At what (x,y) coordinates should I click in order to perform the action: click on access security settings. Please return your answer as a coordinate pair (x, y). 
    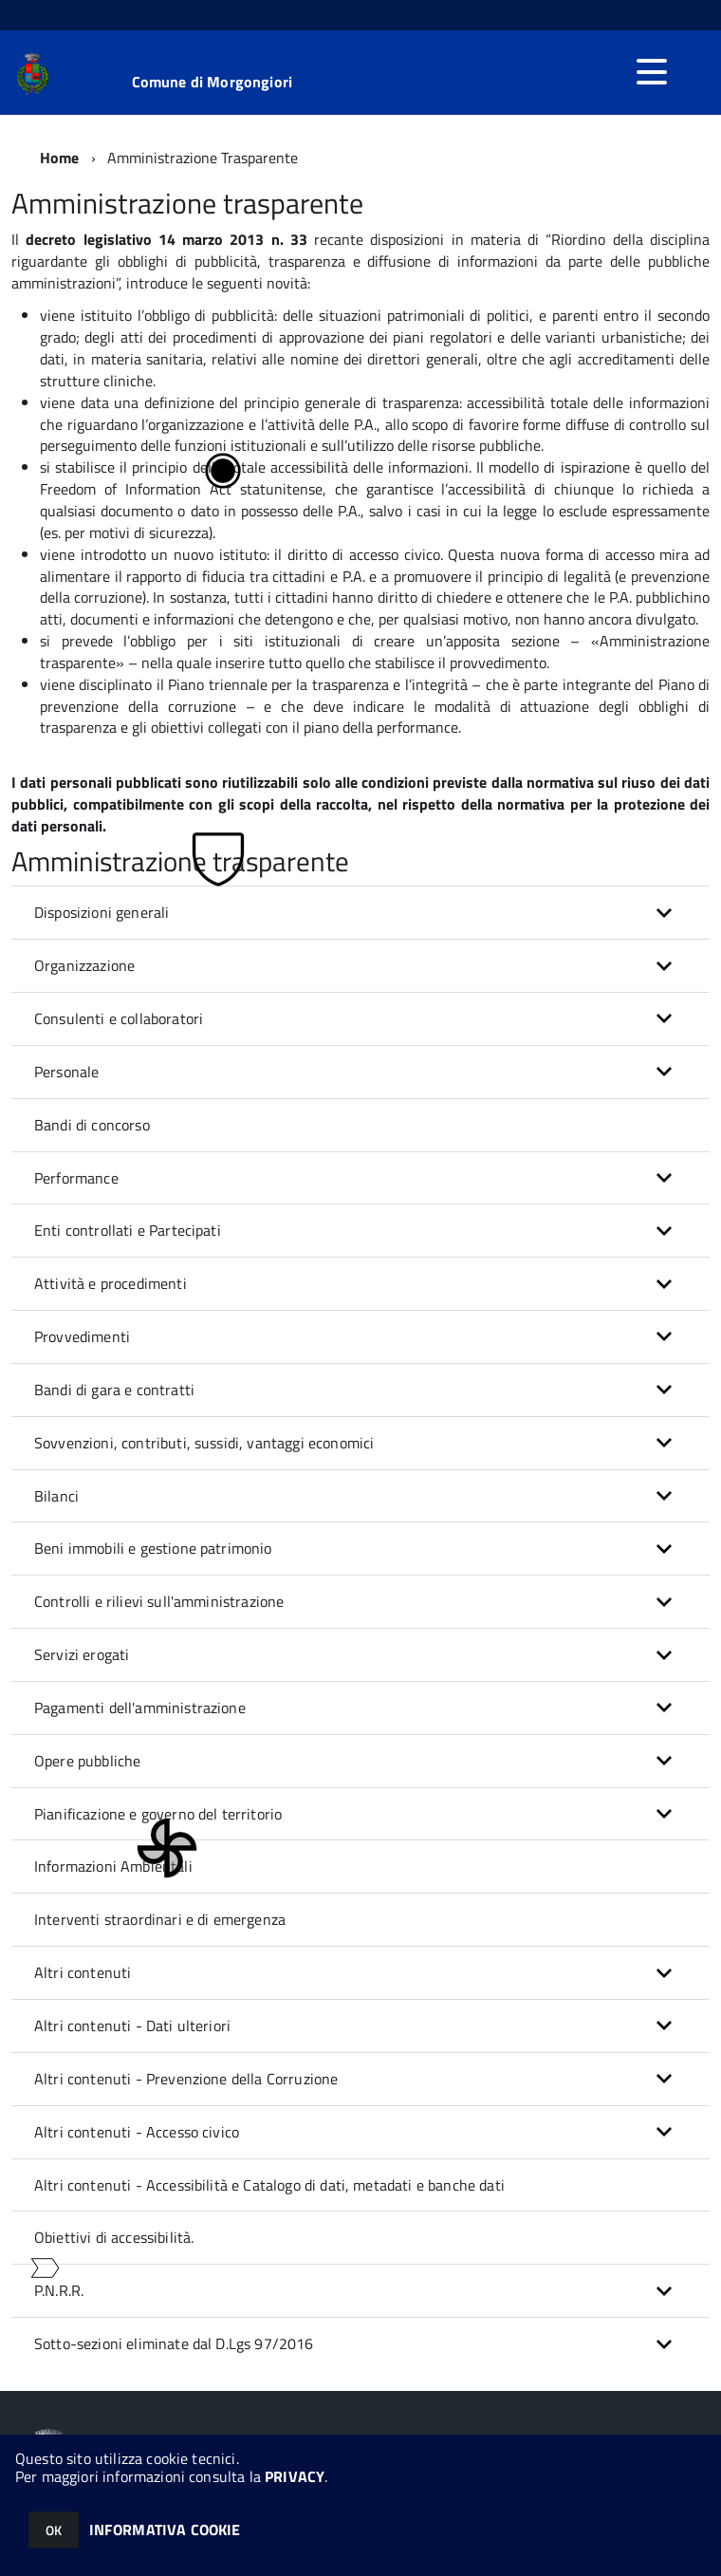
    Looking at the image, I should click on (218, 856).